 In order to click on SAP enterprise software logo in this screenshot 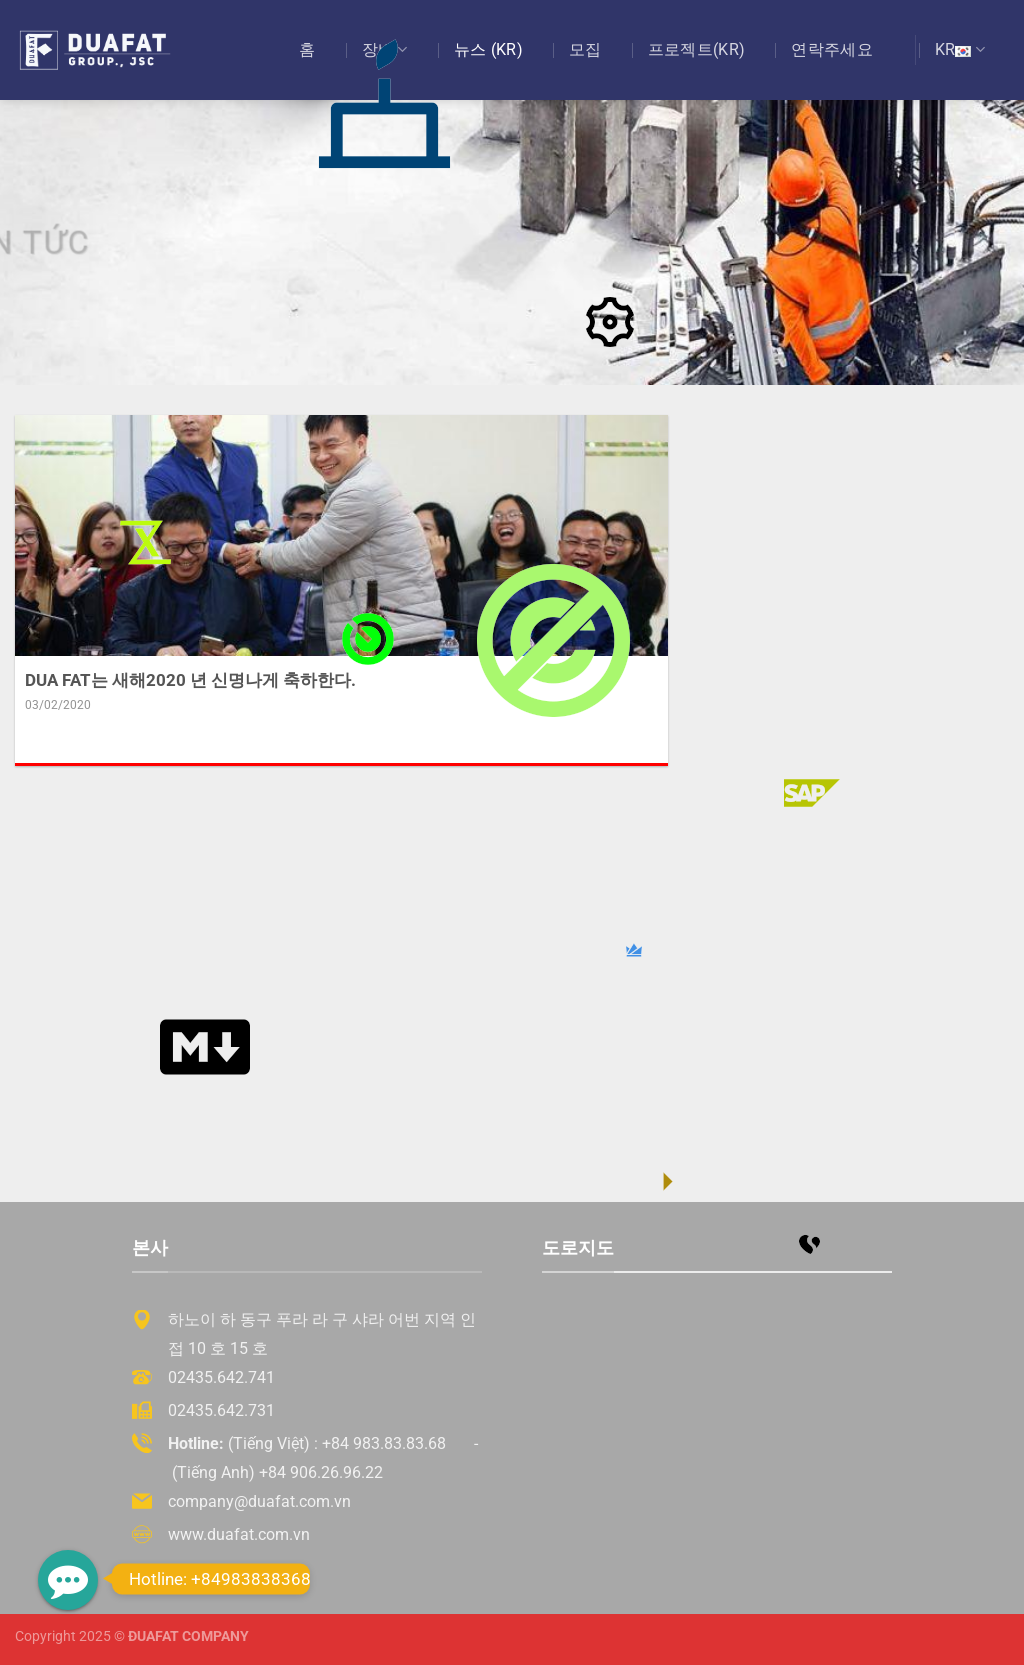, I will do `click(812, 793)`.